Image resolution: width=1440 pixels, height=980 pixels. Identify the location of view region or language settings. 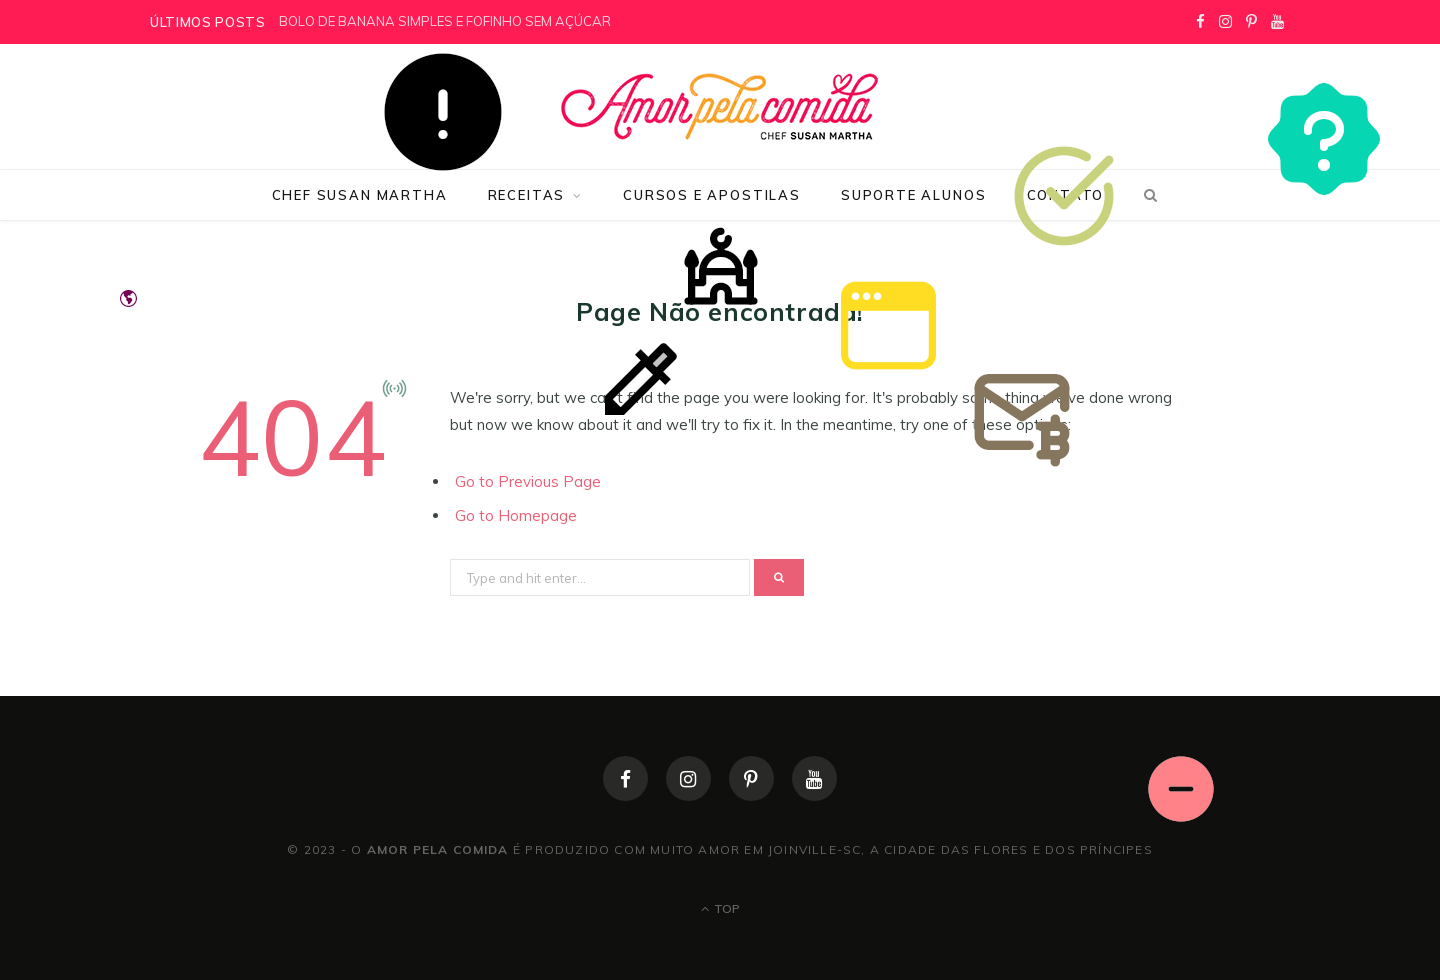
(128, 298).